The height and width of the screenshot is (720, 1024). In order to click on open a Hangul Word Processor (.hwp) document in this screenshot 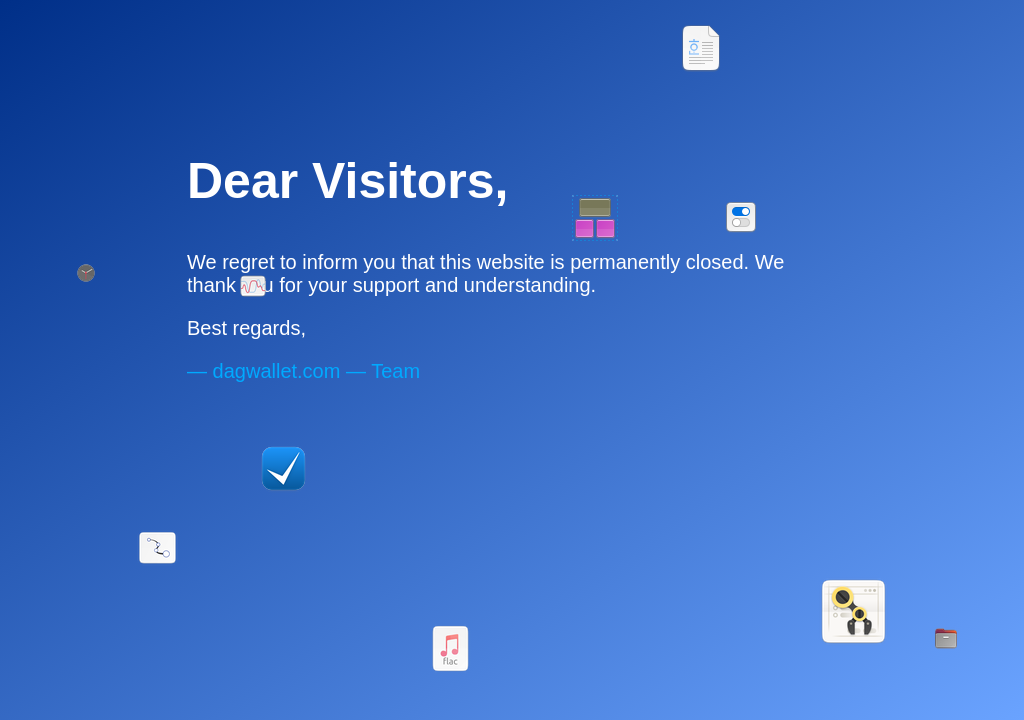, I will do `click(701, 48)`.